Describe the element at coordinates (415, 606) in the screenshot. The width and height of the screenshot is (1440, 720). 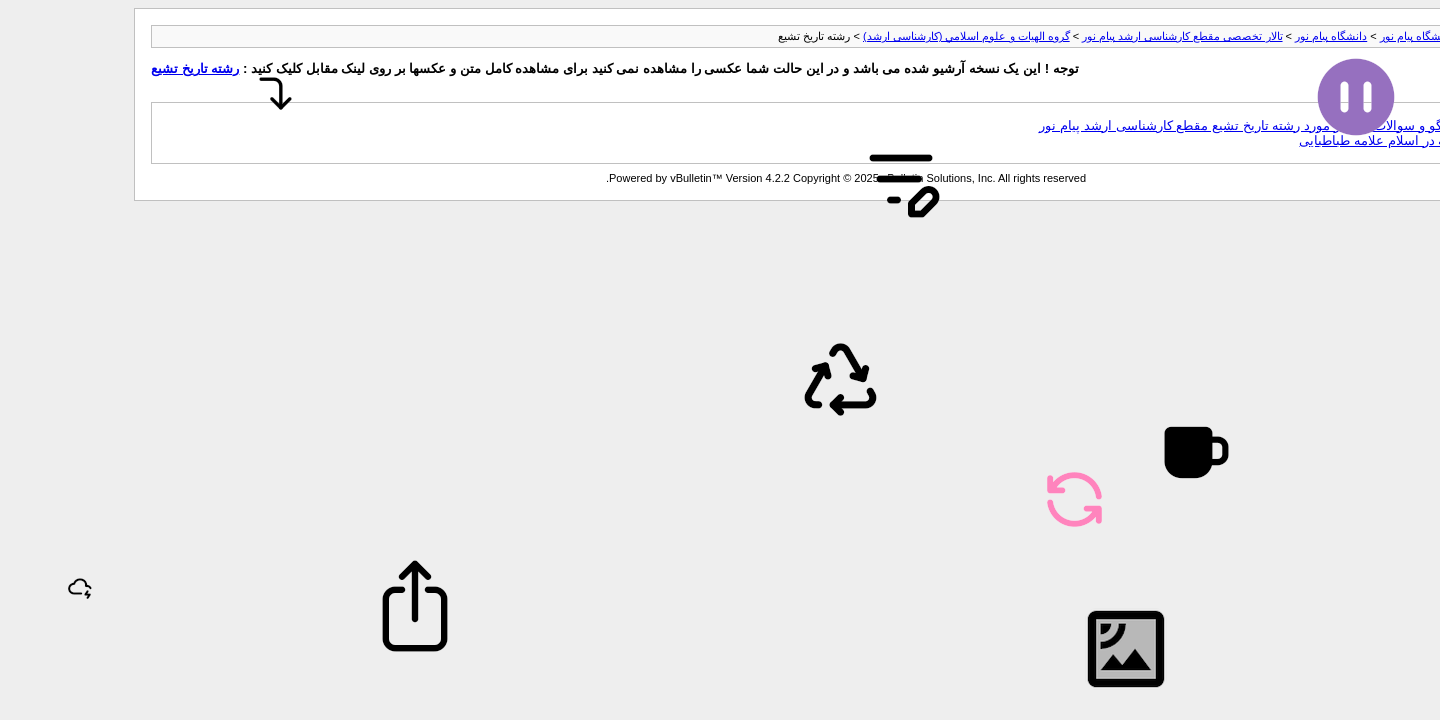
I see `share content to another app or service` at that location.